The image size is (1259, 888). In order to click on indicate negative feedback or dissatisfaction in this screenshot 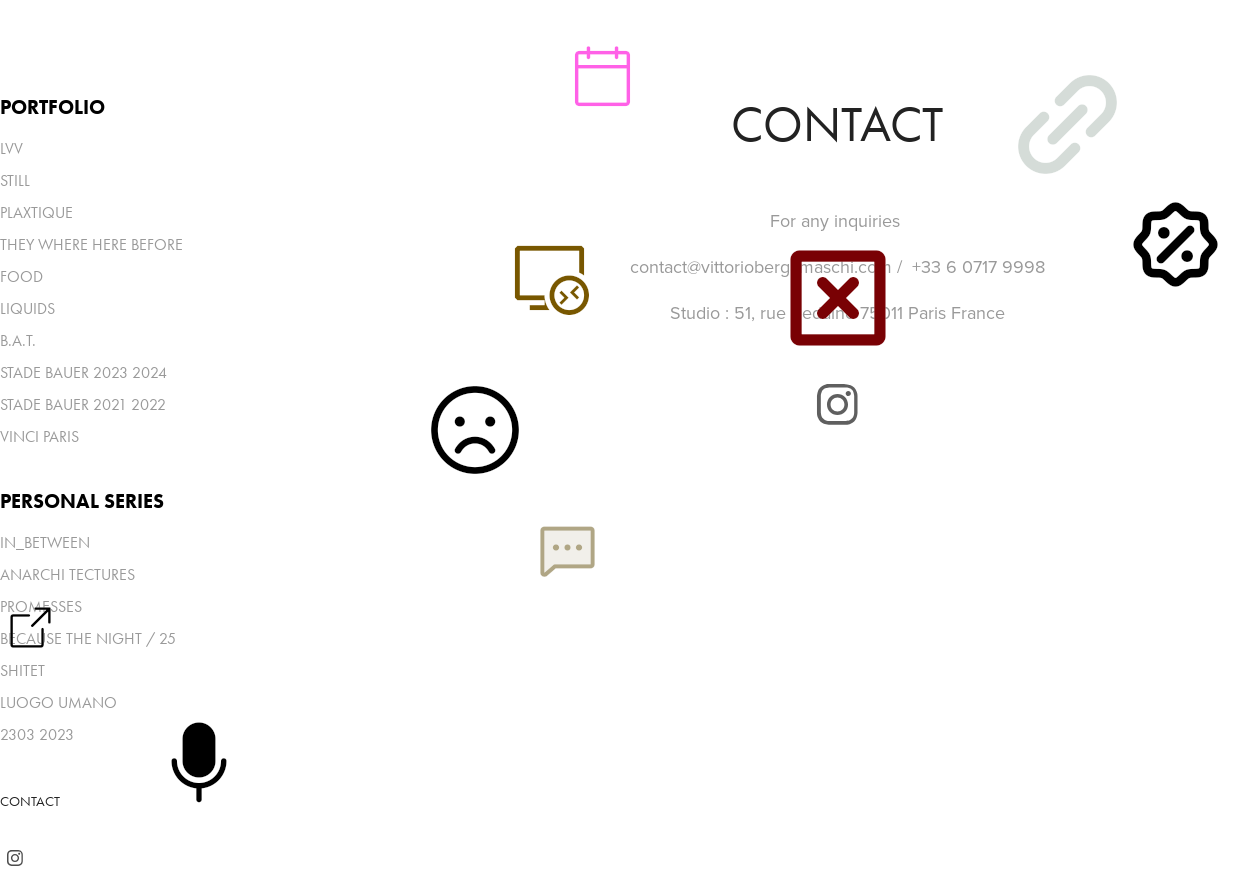, I will do `click(475, 430)`.